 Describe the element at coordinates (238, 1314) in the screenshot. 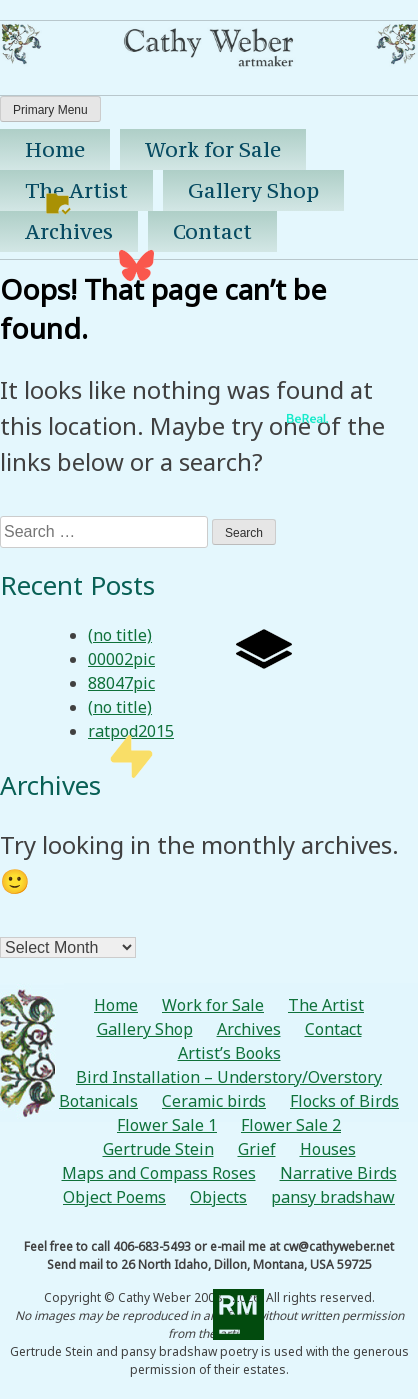

I see `open RubyMine IDE` at that location.